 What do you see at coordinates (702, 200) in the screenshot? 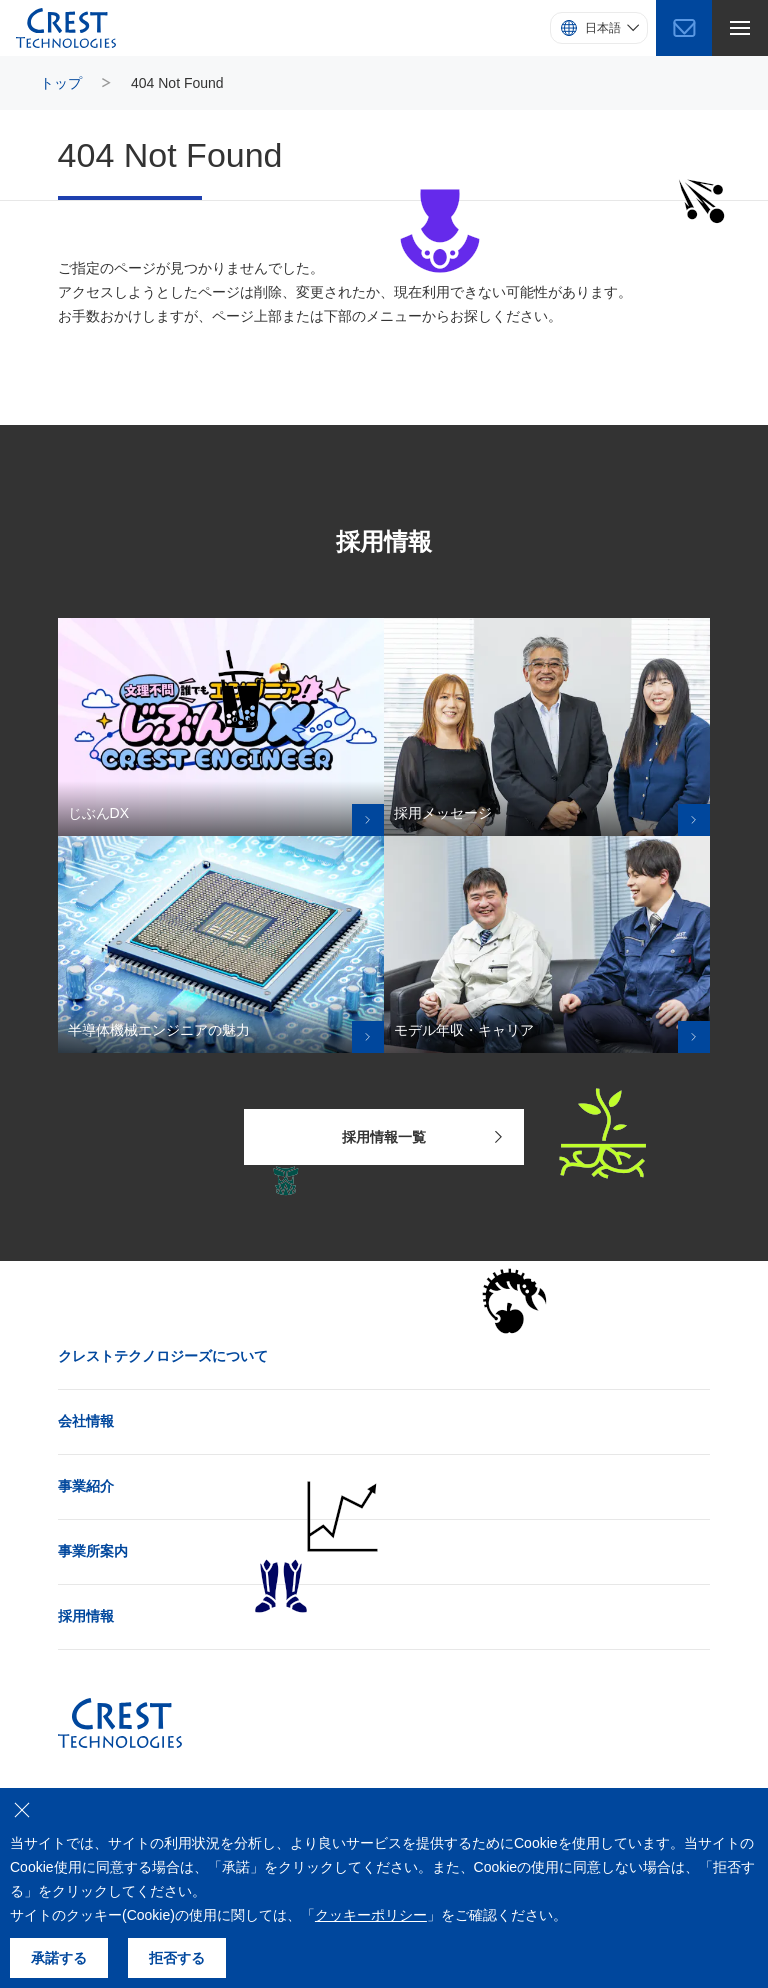
I see `launch projectiles or balls` at bounding box center [702, 200].